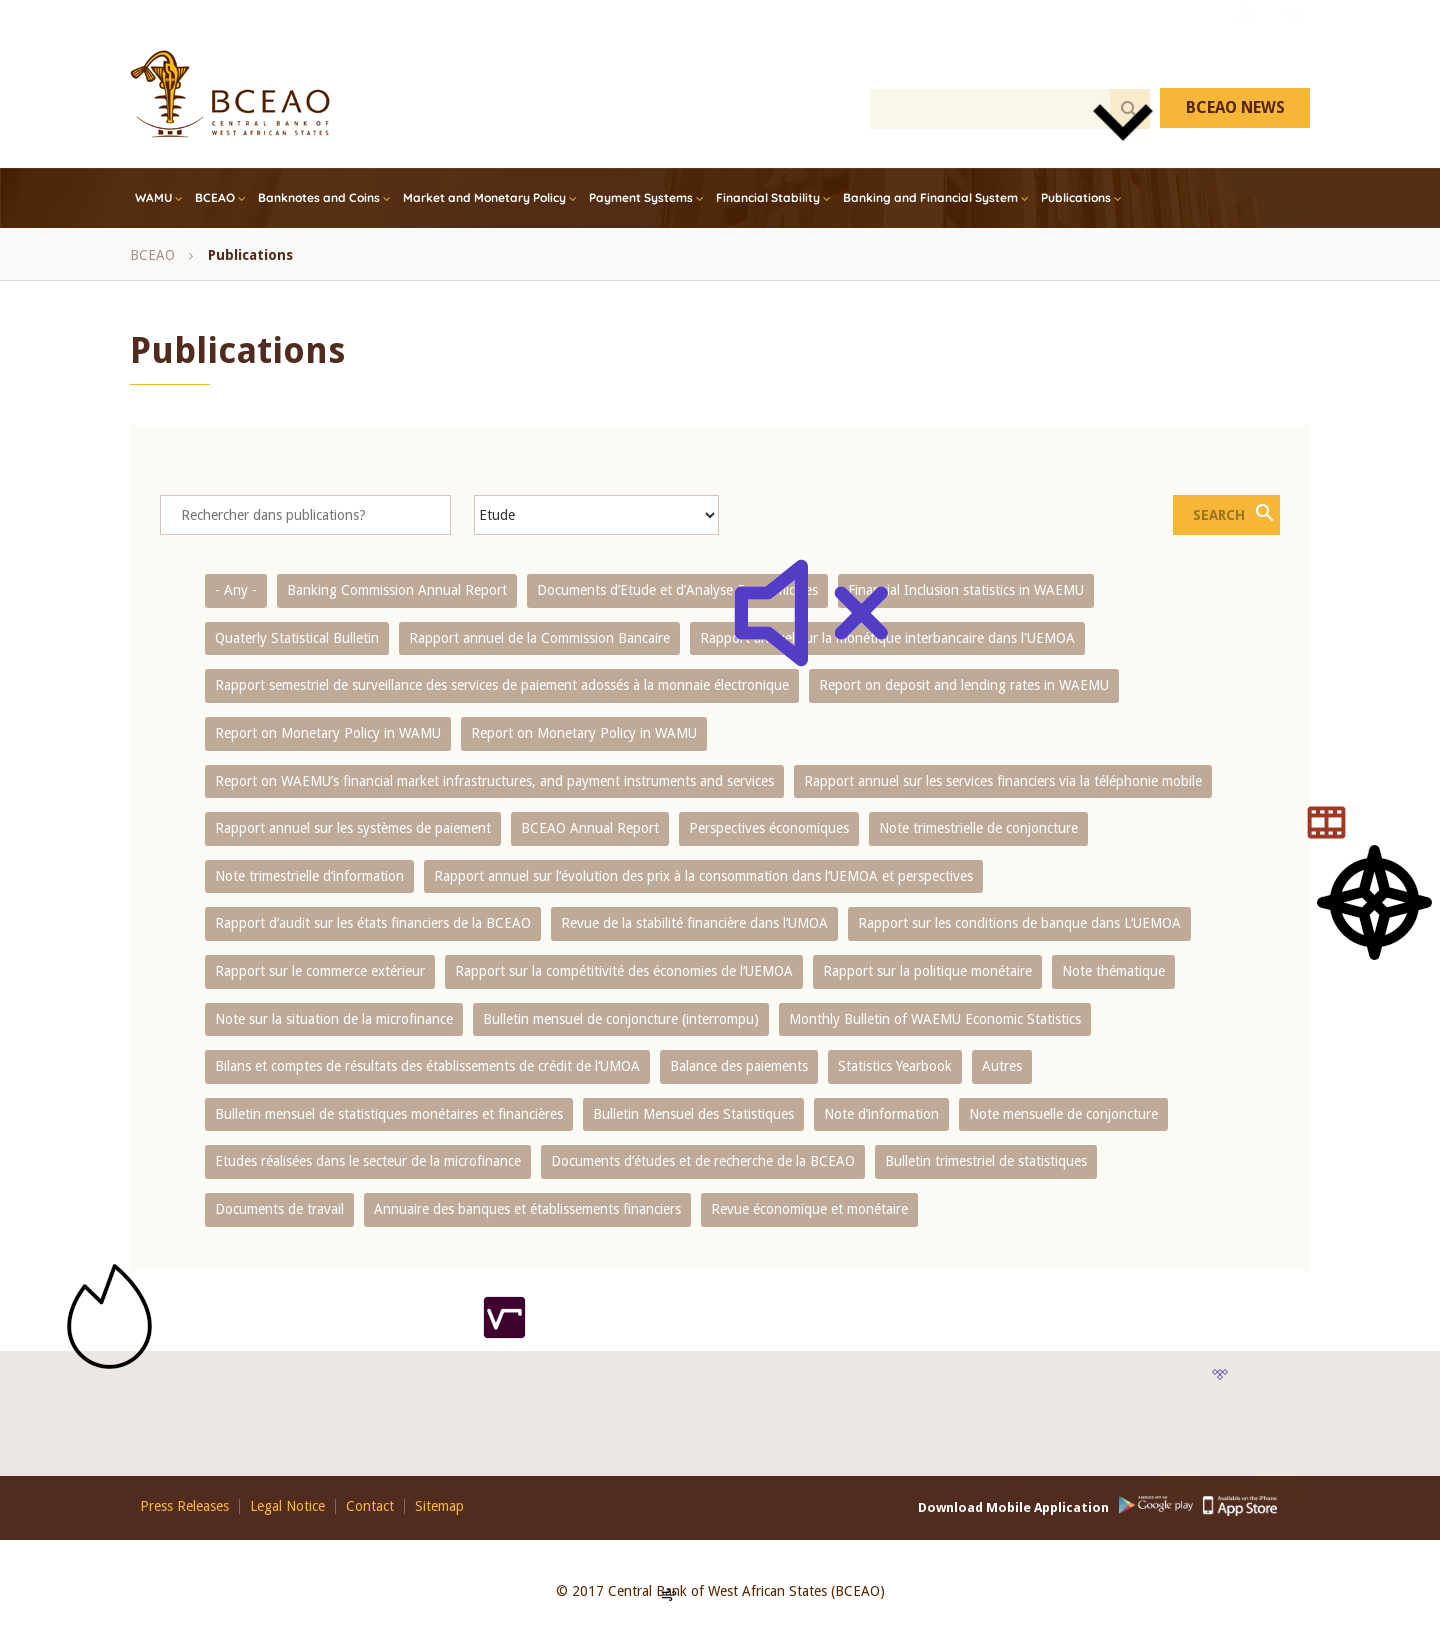  Describe the element at coordinates (669, 1595) in the screenshot. I see `view current wind conditions` at that location.